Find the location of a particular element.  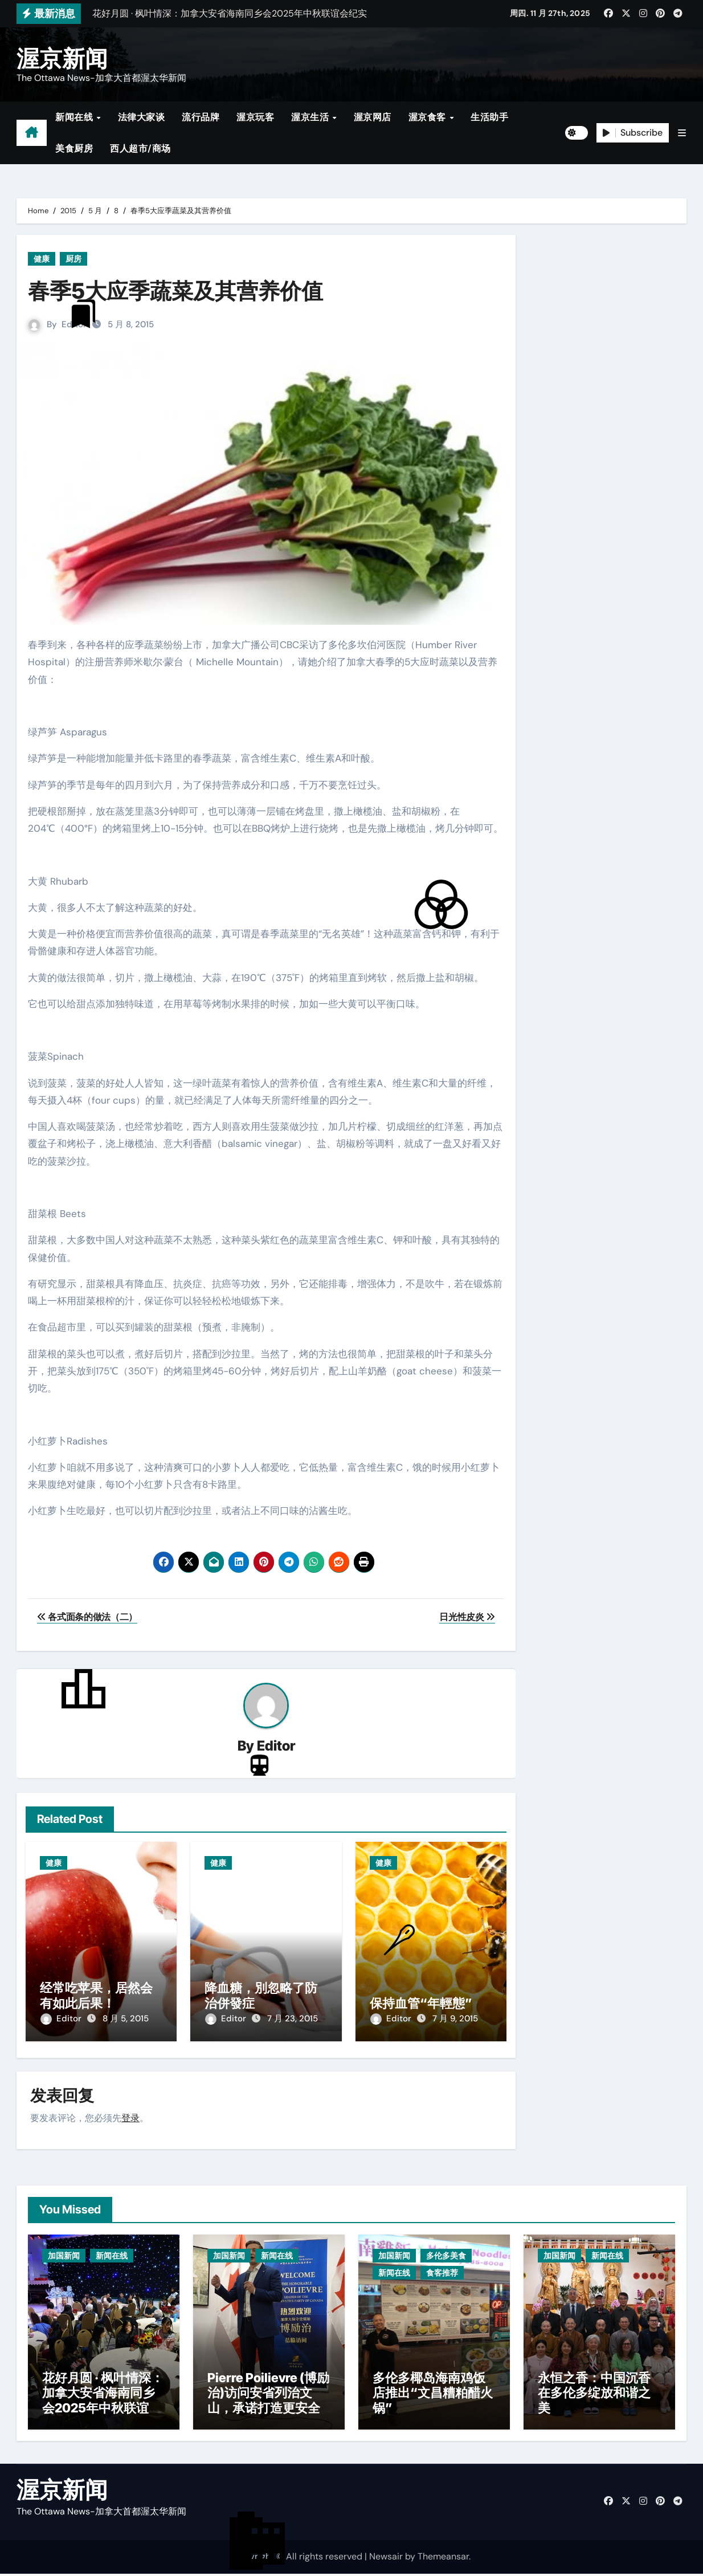

sewing or crafting tools is located at coordinates (399, 1940).